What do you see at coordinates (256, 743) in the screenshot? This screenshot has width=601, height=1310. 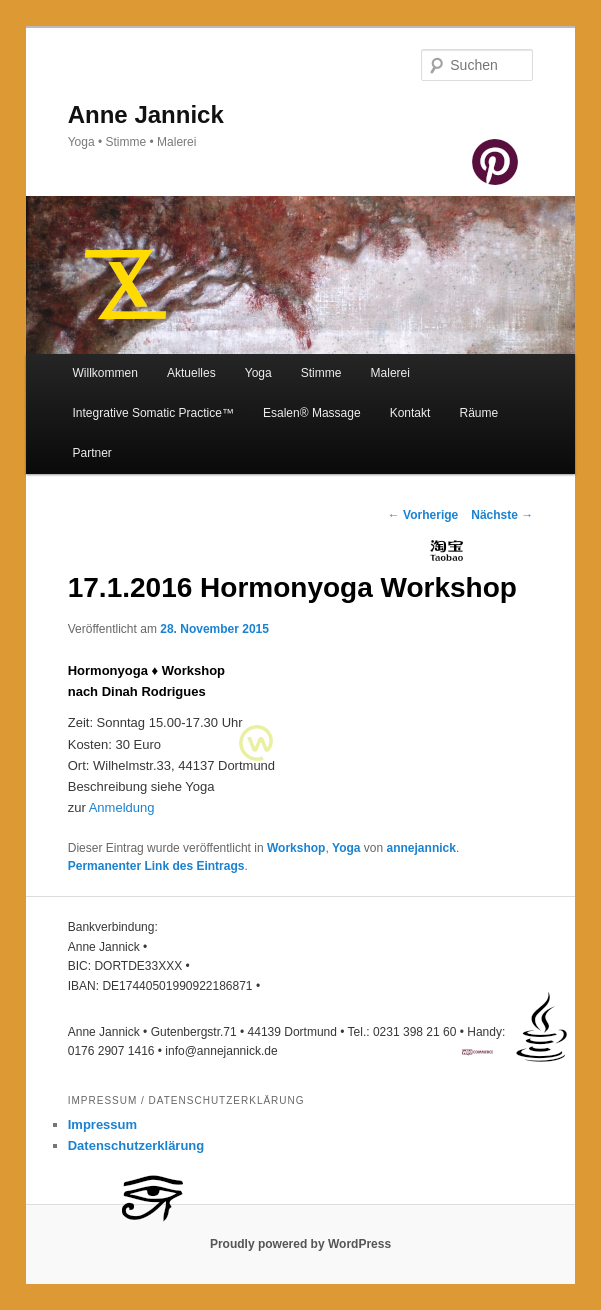 I see `open Workplace by Meta` at bounding box center [256, 743].